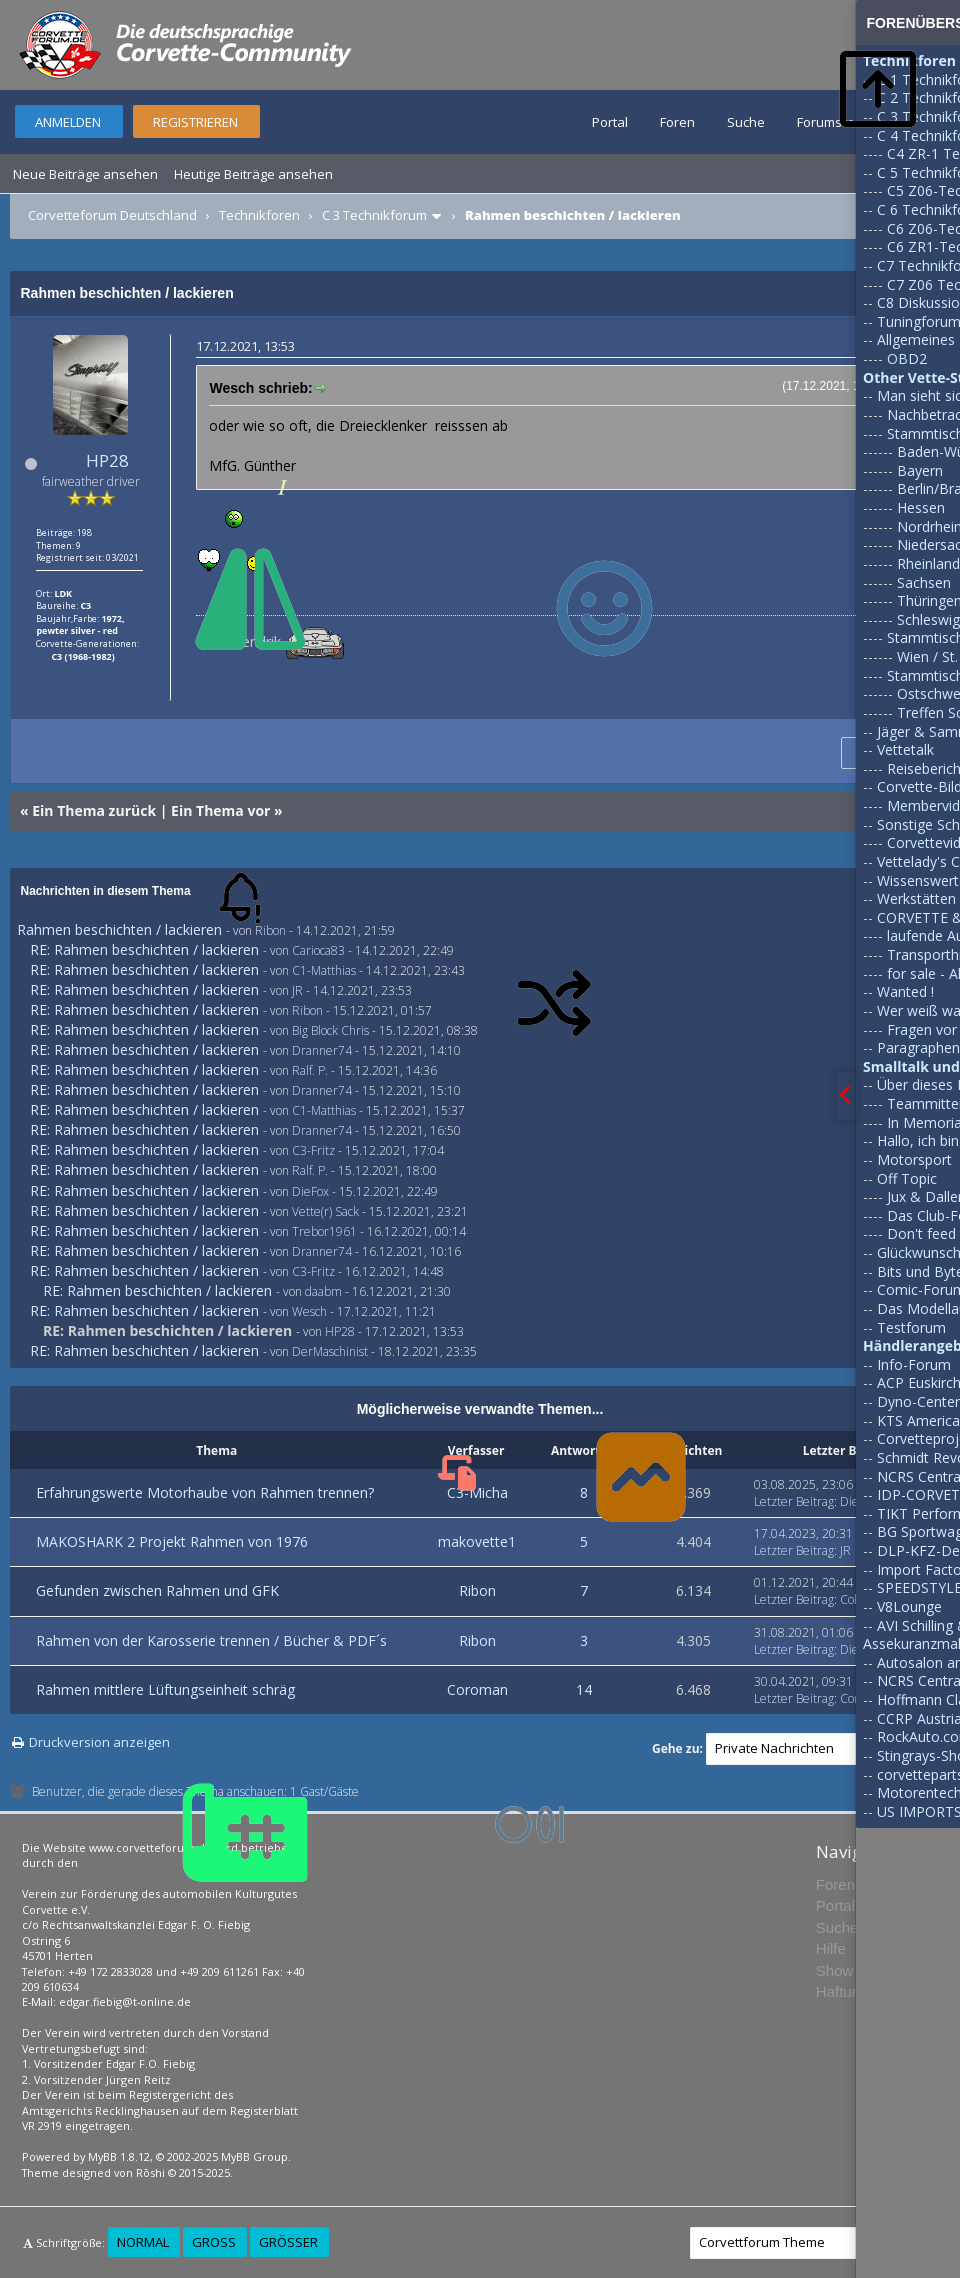 This screenshot has height=2278, width=960. I want to click on add an emoji or reaction, so click(604, 608).